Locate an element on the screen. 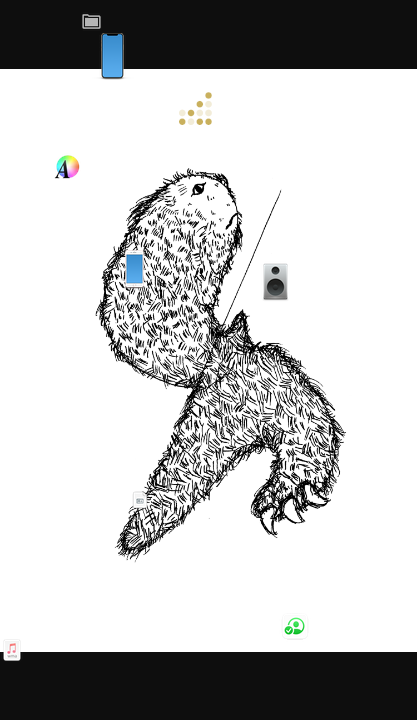  connect or manage an iPhone device is located at coordinates (134, 269).